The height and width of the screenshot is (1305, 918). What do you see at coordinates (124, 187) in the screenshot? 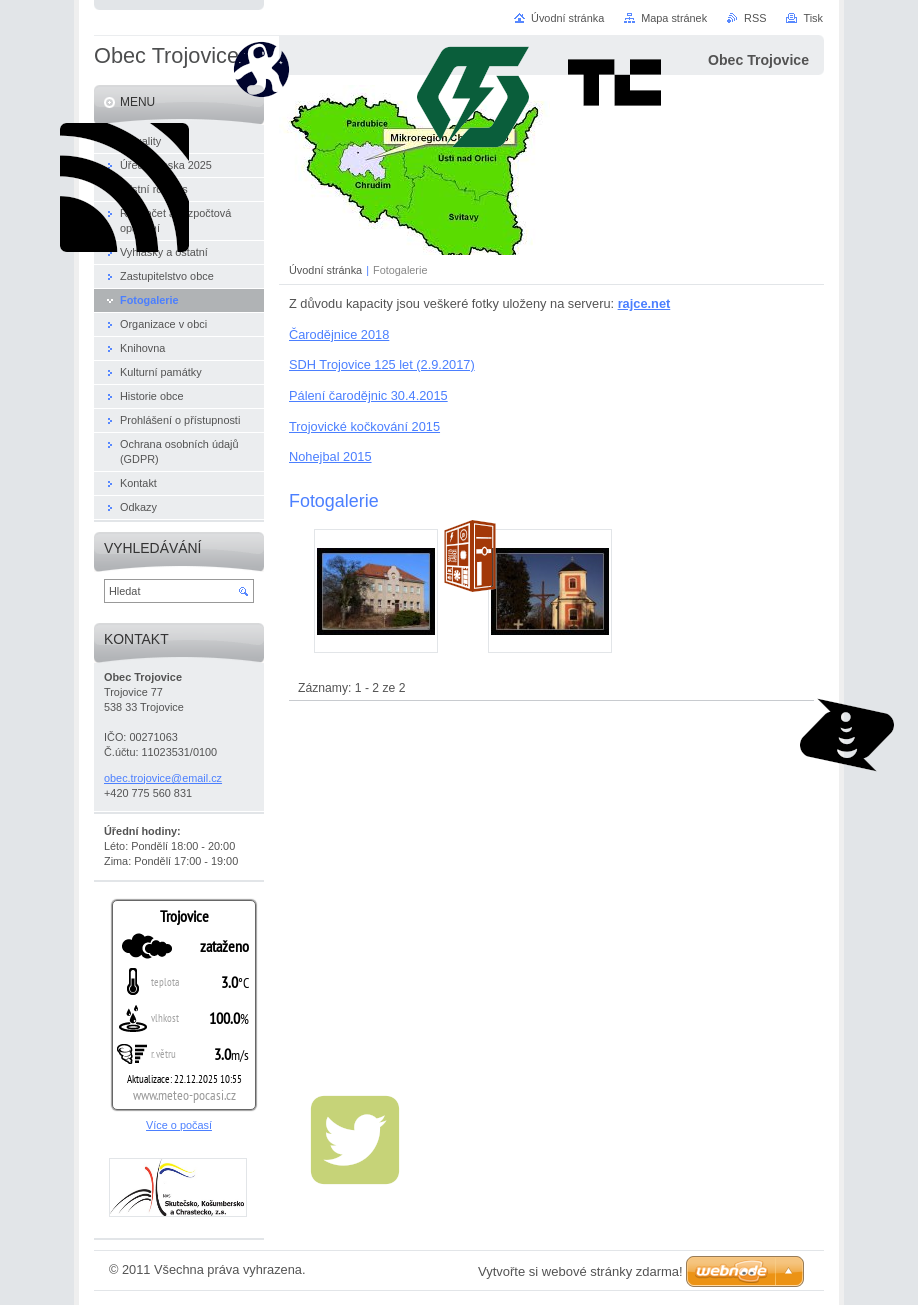
I see `MQTT protocol or messaging service integration` at bounding box center [124, 187].